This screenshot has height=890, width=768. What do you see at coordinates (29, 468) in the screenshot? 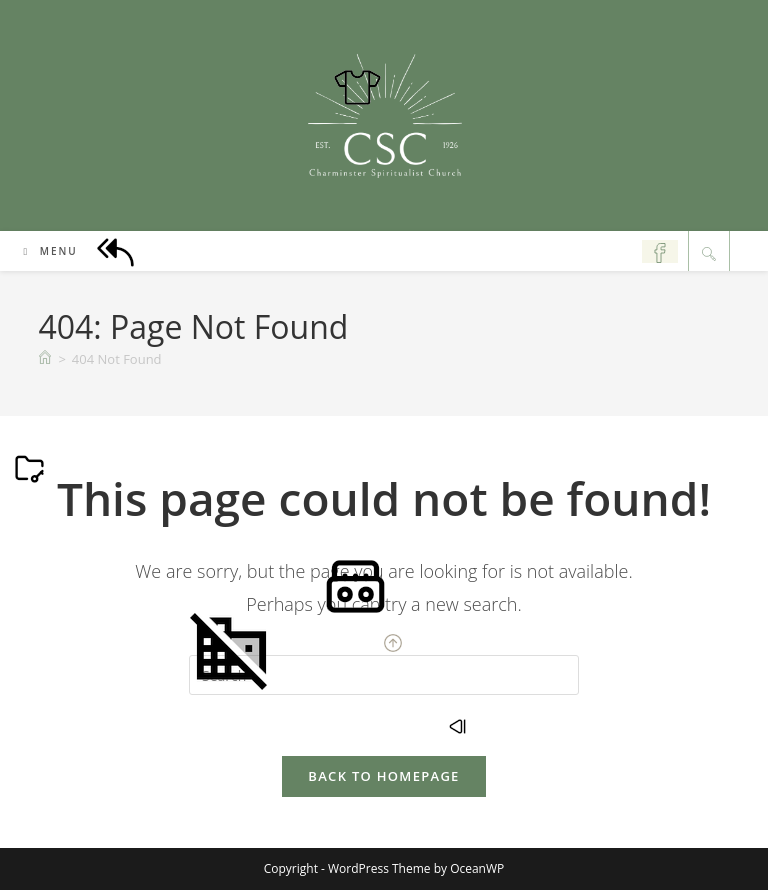
I see `access encrypted or password-protected folder` at bounding box center [29, 468].